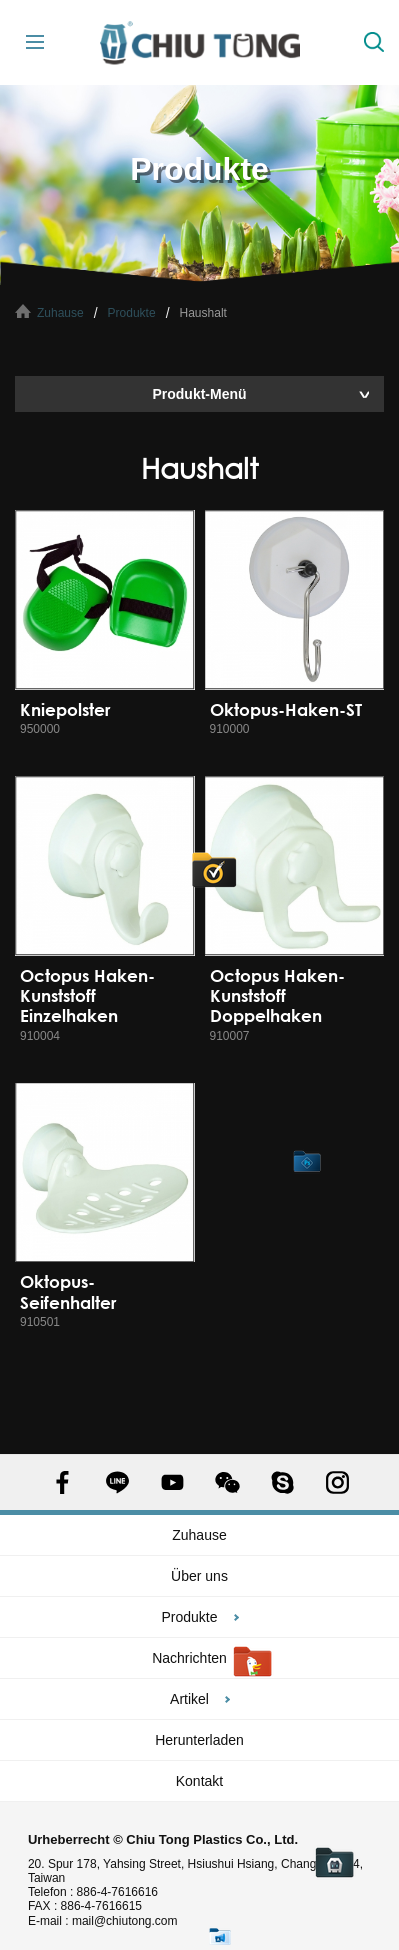 This screenshot has height=1950, width=399. Describe the element at coordinates (214, 871) in the screenshot. I see `open norton antivirus files folder` at that location.